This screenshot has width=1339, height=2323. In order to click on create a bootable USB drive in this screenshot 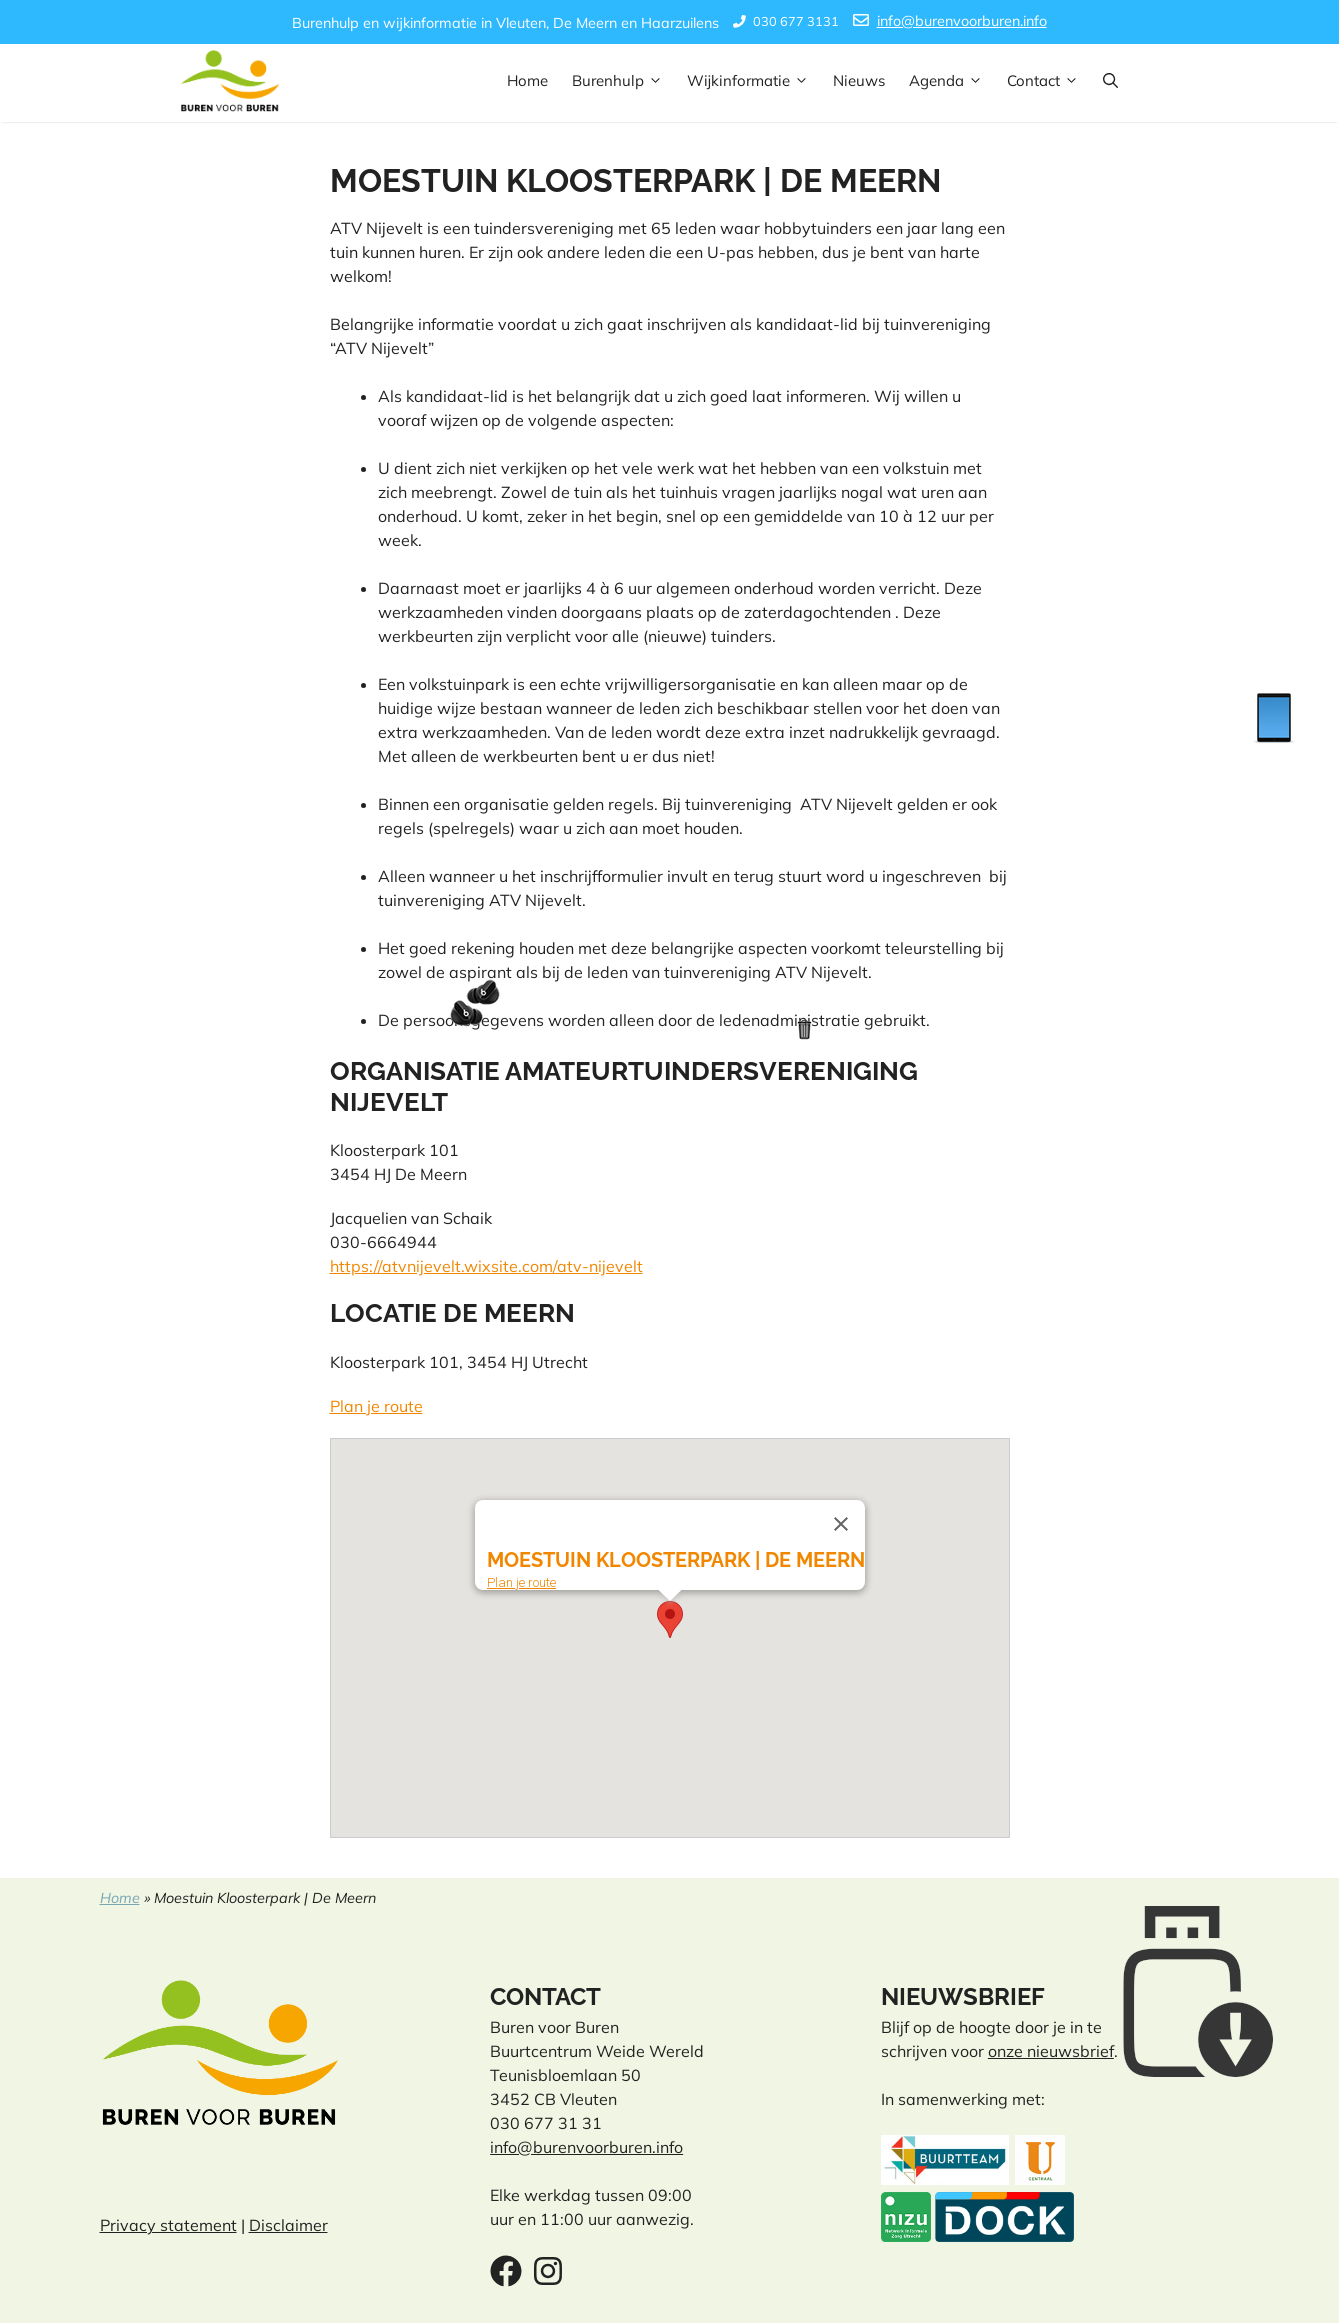, I will do `click(1187, 1991)`.